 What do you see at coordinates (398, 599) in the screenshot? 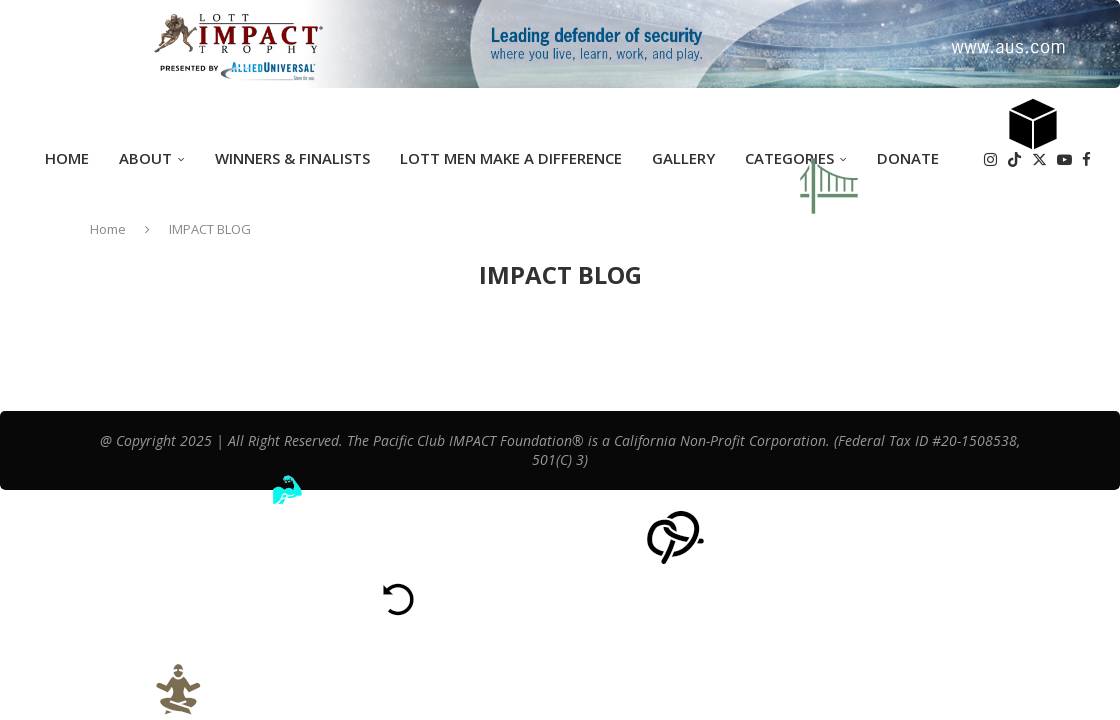
I see `undo last action` at bounding box center [398, 599].